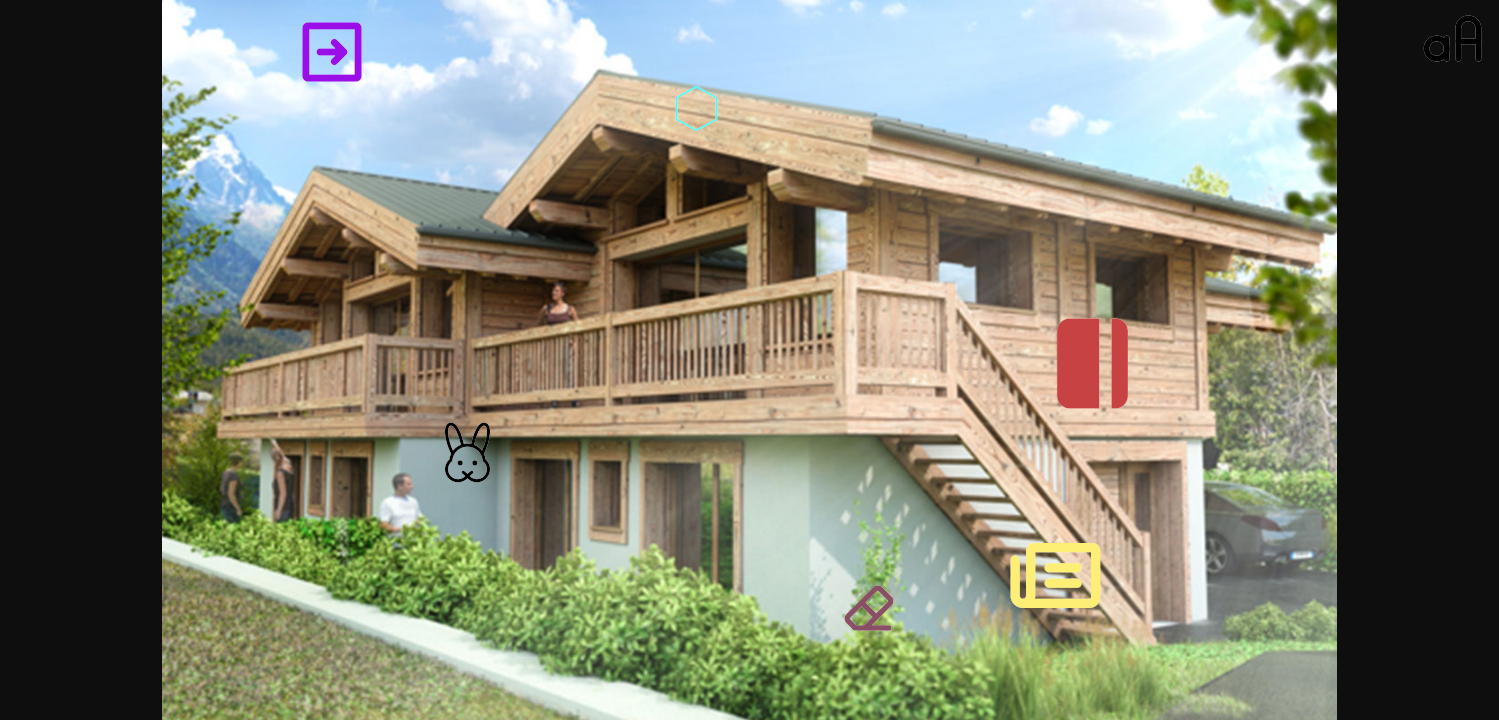 The height and width of the screenshot is (720, 1499). I want to click on open your journal or notebook, so click(1092, 363).